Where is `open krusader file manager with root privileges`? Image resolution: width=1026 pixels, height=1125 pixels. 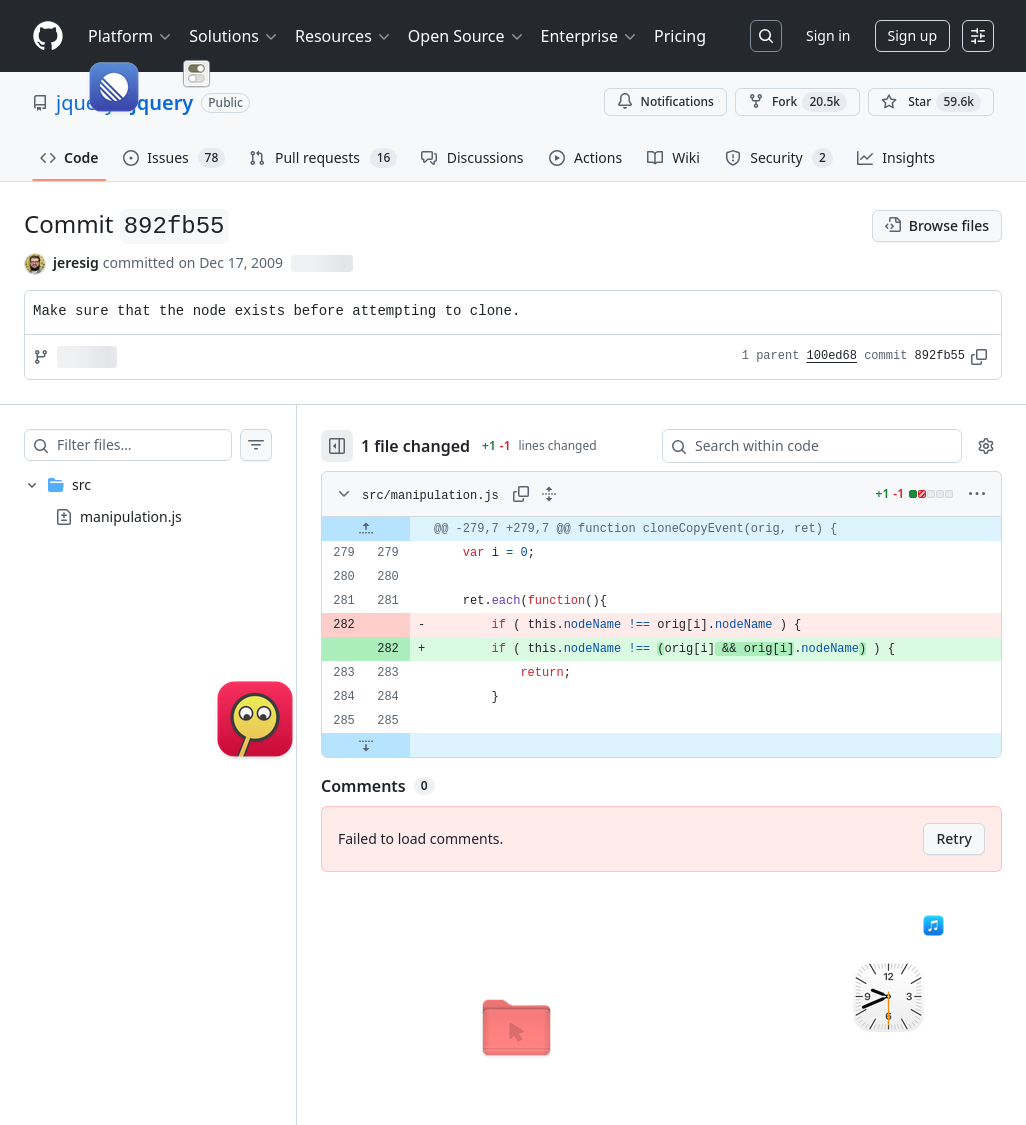
open krusader file manager with root privileges is located at coordinates (516, 1027).